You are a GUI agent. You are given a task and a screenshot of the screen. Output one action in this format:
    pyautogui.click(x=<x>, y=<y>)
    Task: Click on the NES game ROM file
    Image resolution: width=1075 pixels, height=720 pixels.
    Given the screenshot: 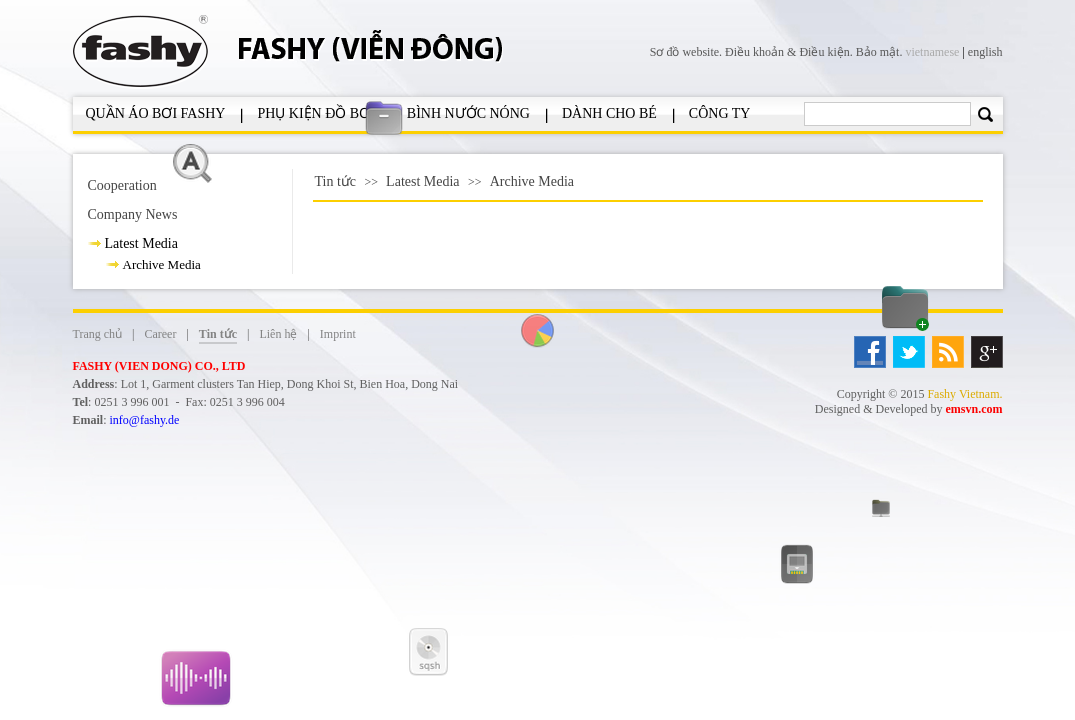 What is the action you would take?
    pyautogui.click(x=797, y=564)
    